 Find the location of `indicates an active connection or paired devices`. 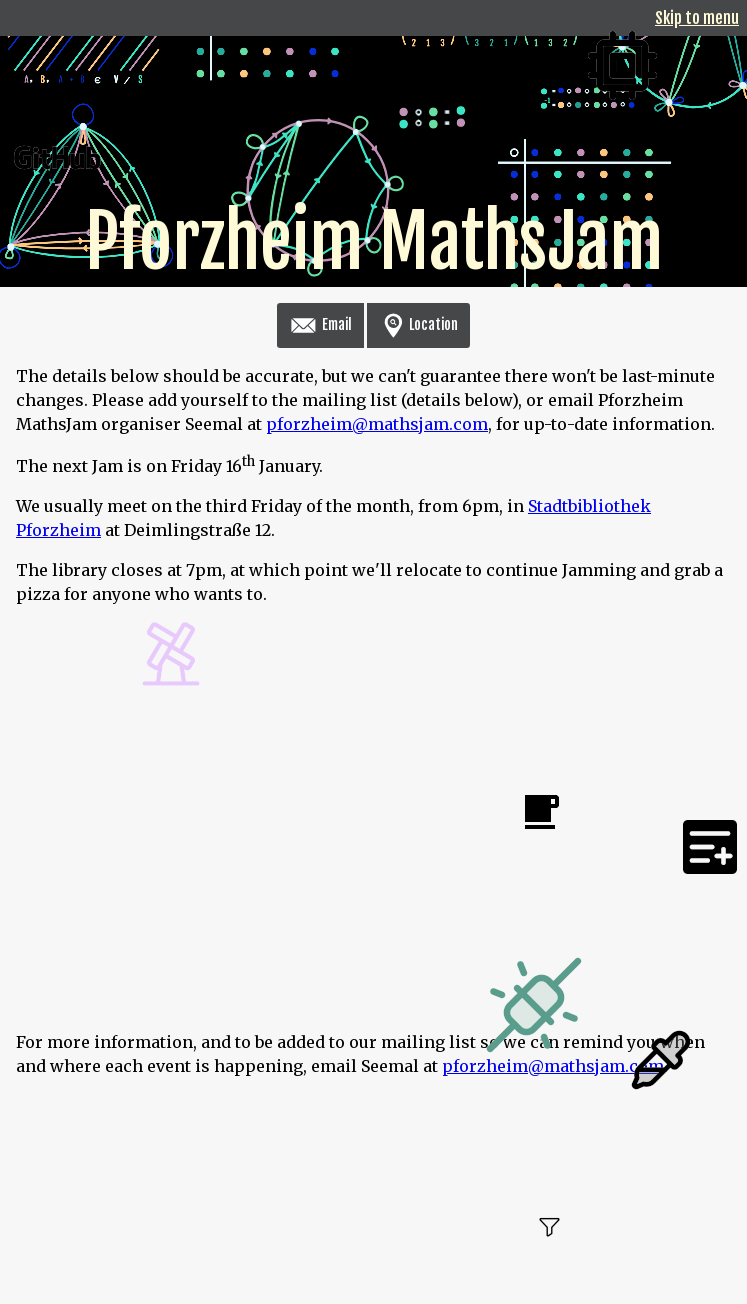

indicates an active connection or paired devices is located at coordinates (534, 1005).